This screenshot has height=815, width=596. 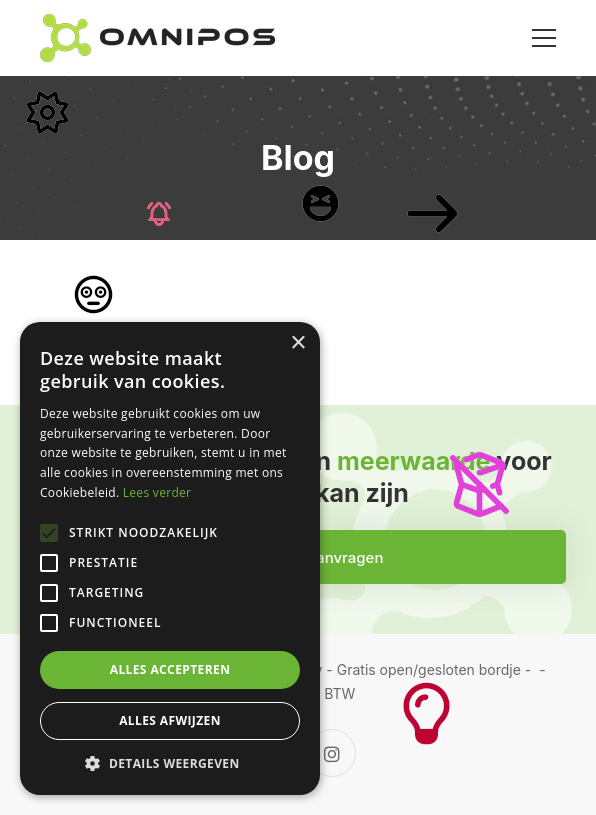 What do you see at coordinates (159, 214) in the screenshot?
I see `indicates new notifications or alerts` at bounding box center [159, 214].